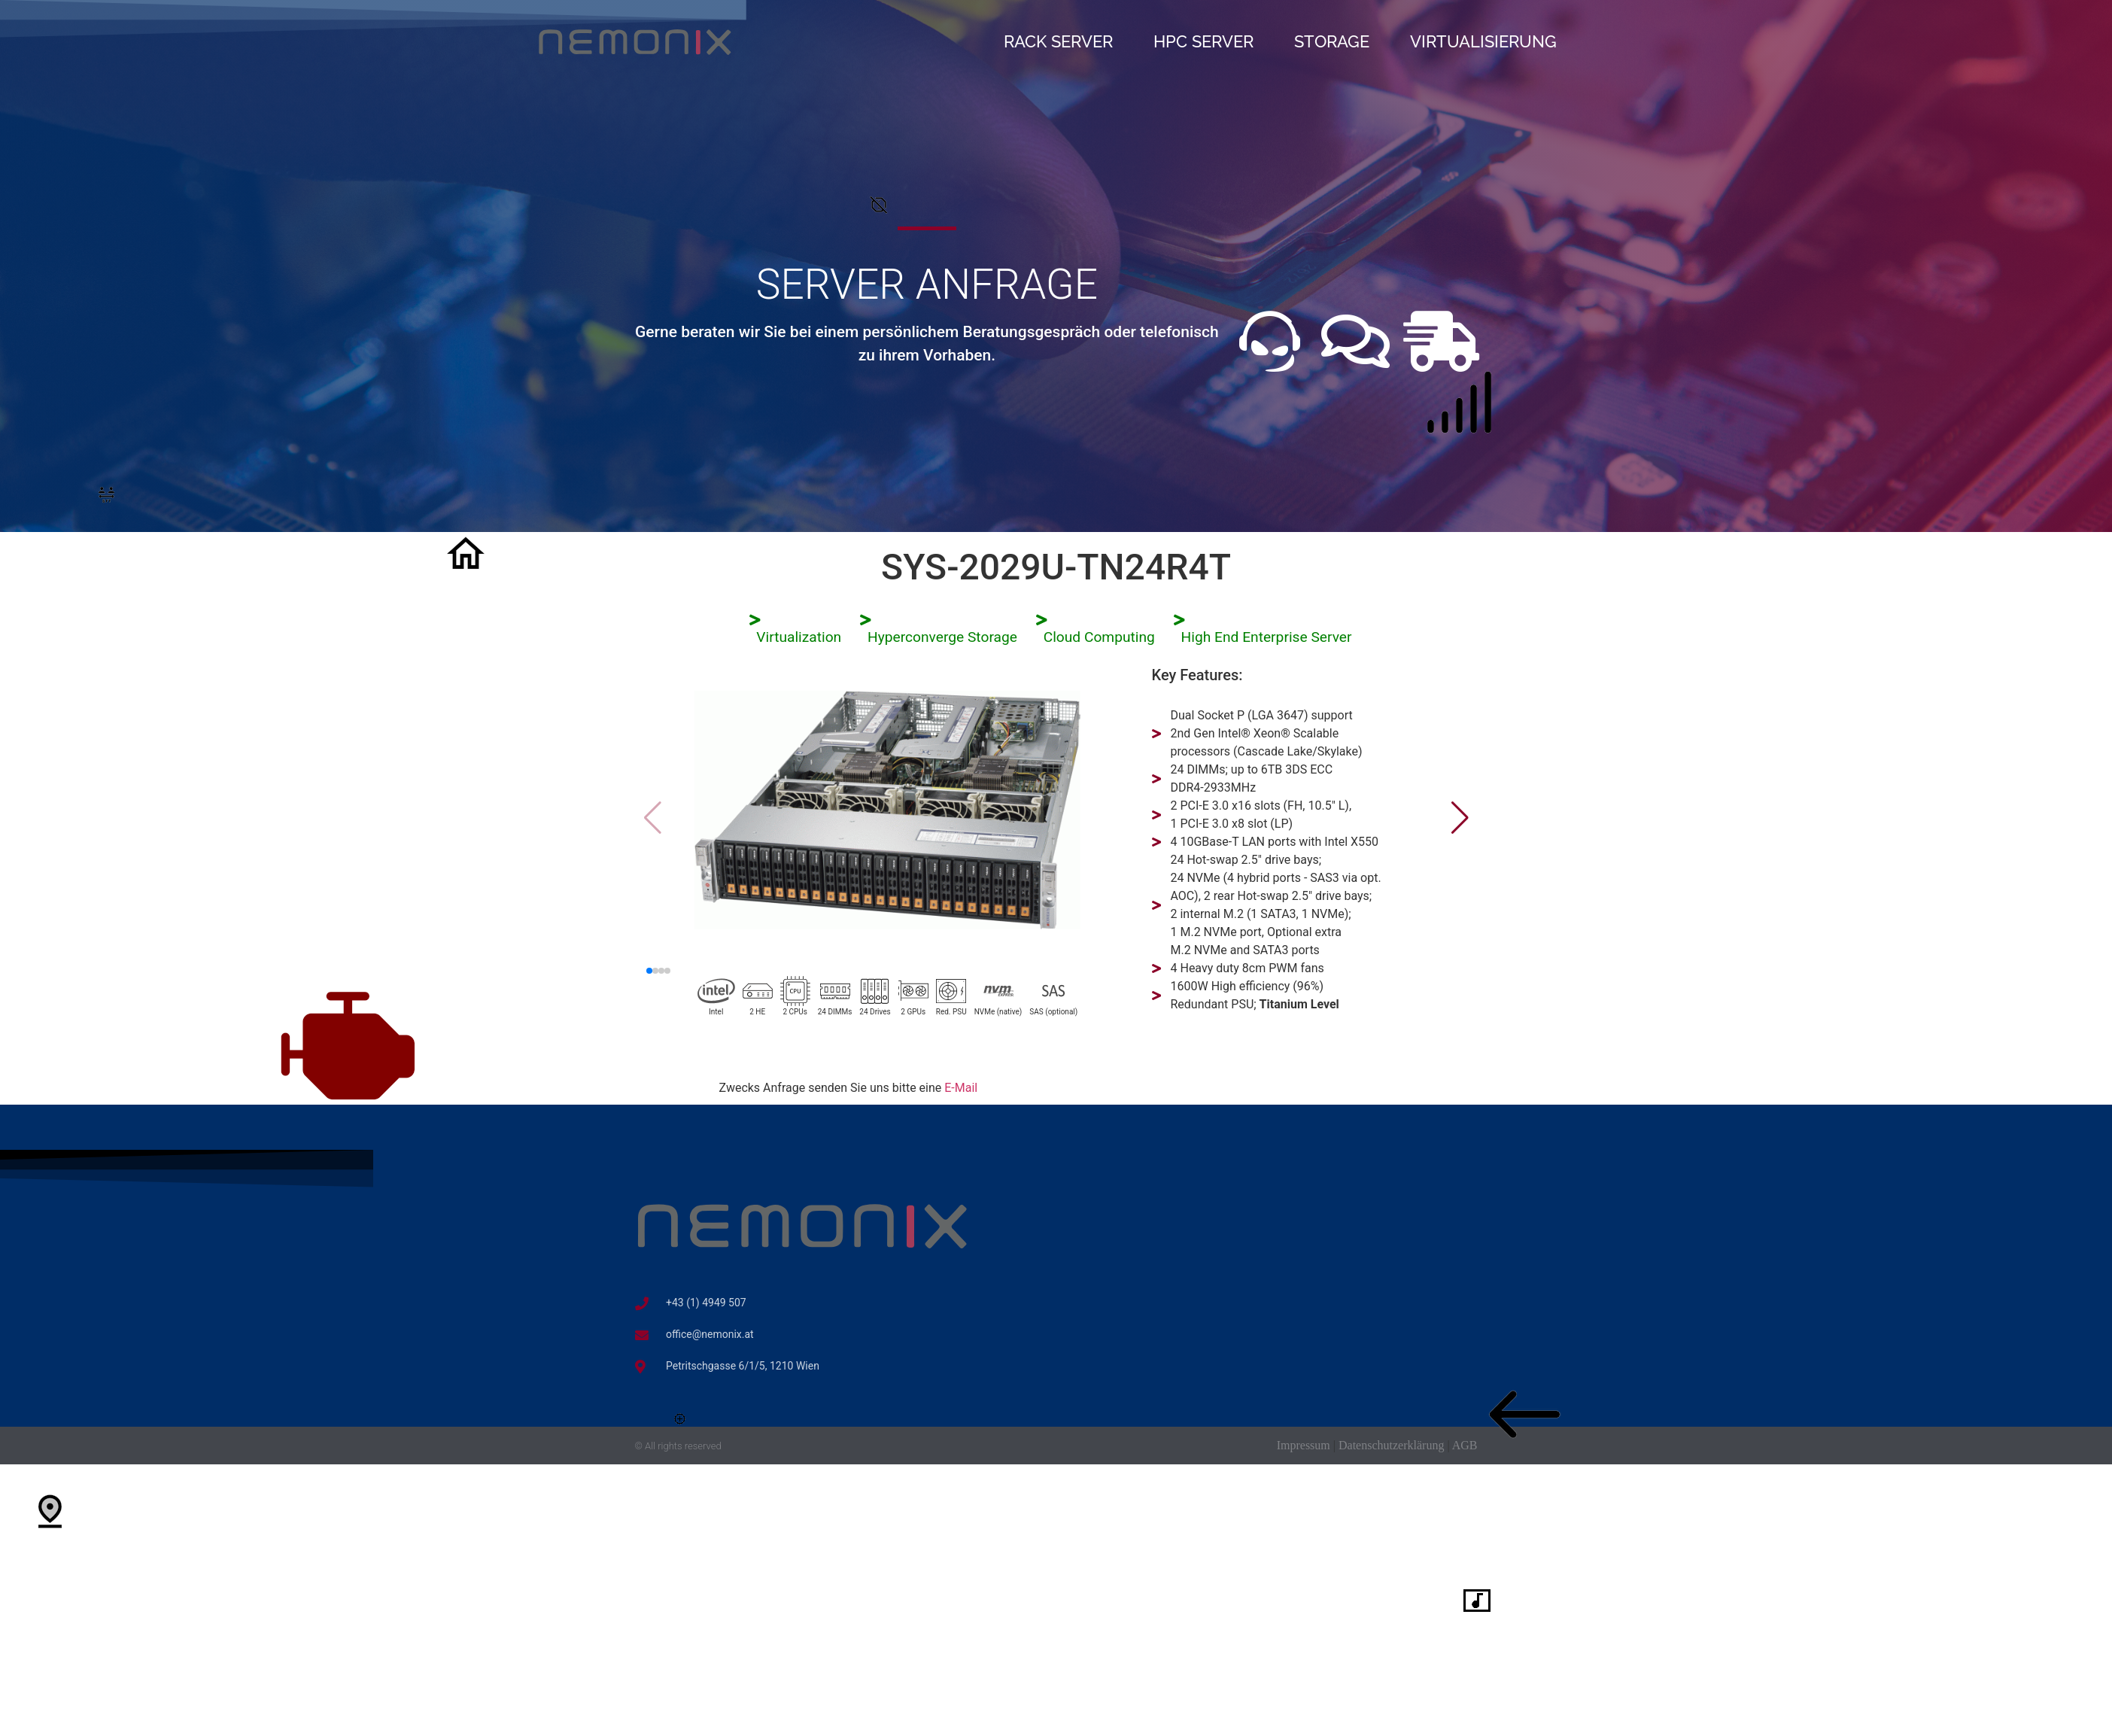  I want to click on indicates social distancing requirement of 6 feet, so click(106, 494).